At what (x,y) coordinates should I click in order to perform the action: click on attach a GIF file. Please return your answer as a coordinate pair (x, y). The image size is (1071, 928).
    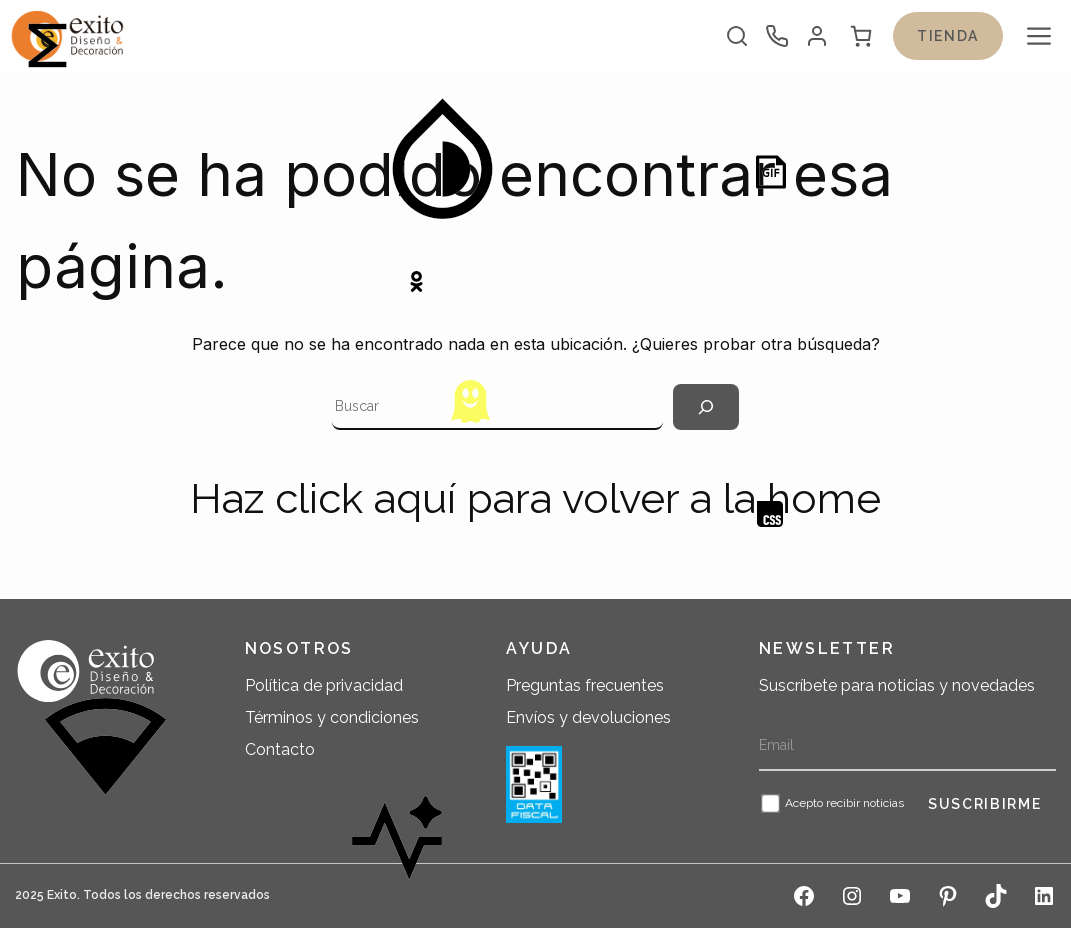
    Looking at the image, I should click on (771, 172).